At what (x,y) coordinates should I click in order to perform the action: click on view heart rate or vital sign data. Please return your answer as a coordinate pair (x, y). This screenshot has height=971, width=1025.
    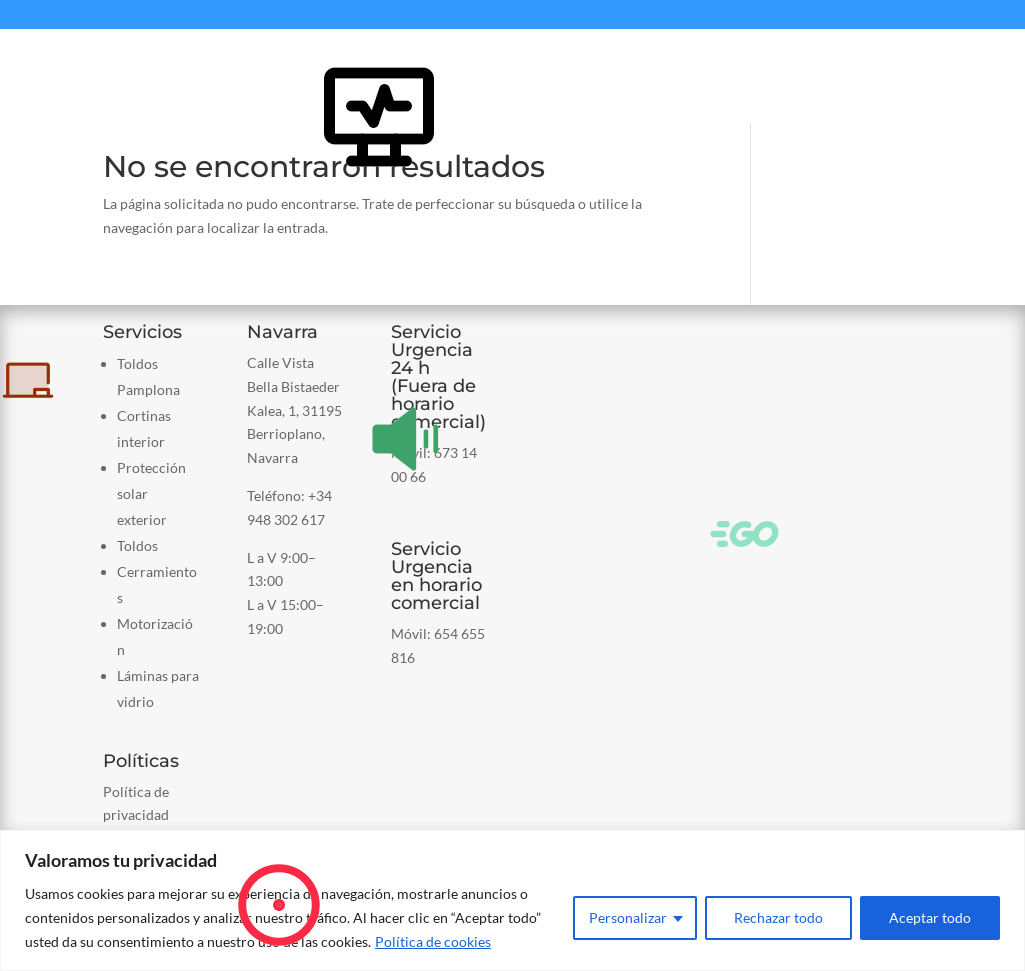
    Looking at the image, I should click on (379, 117).